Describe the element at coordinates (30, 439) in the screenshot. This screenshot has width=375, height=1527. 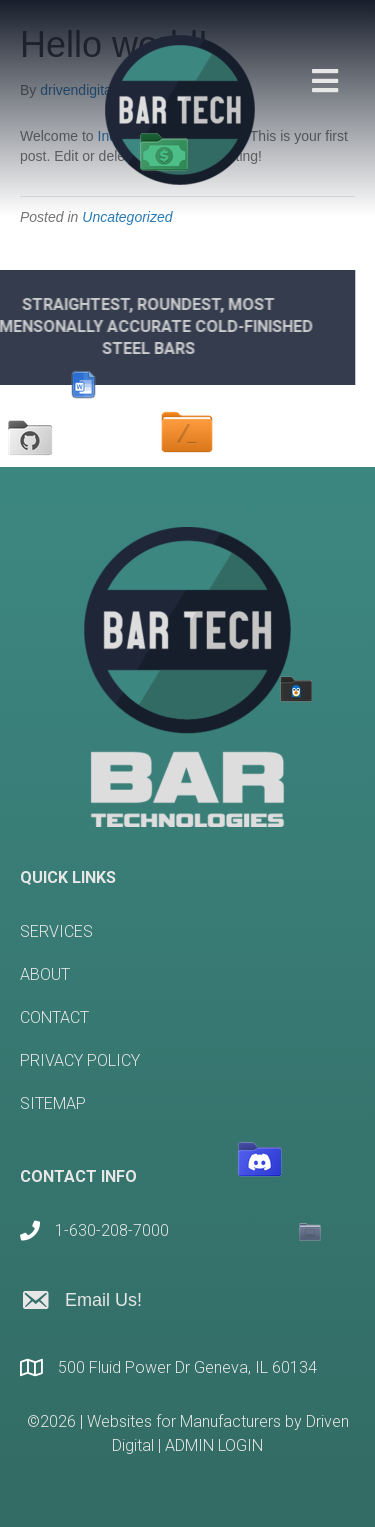
I see `open github repository folder` at that location.